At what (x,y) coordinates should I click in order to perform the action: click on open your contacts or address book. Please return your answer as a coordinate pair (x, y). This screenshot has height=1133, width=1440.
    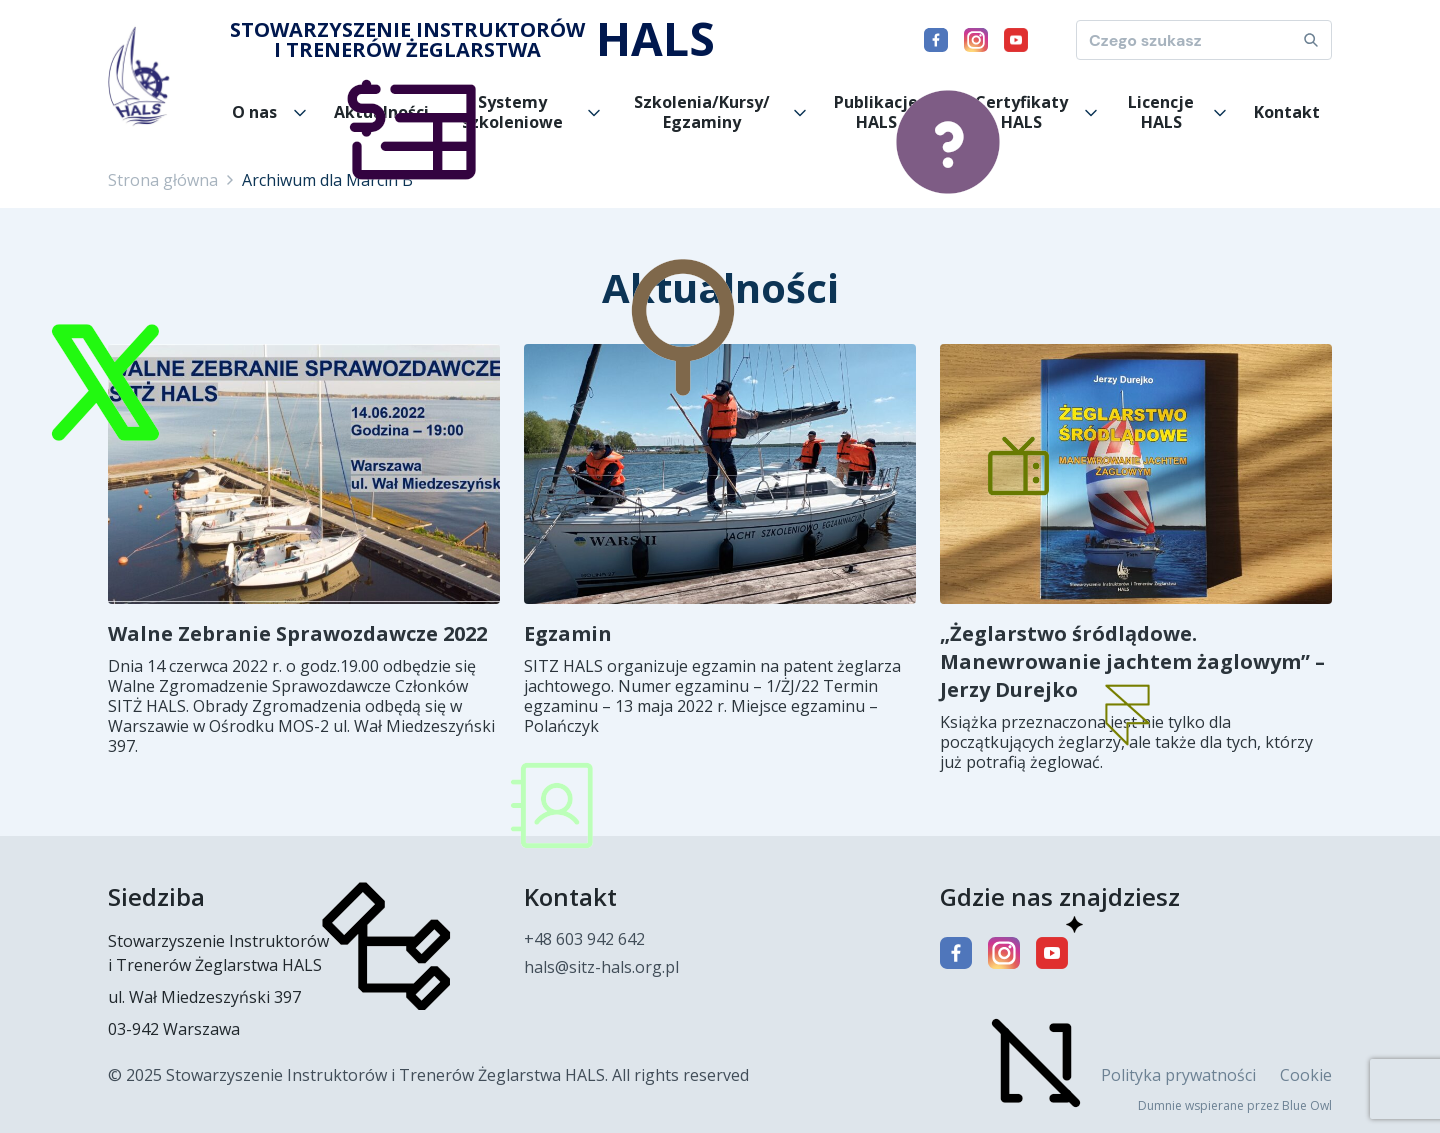
    Looking at the image, I should click on (553, 805).